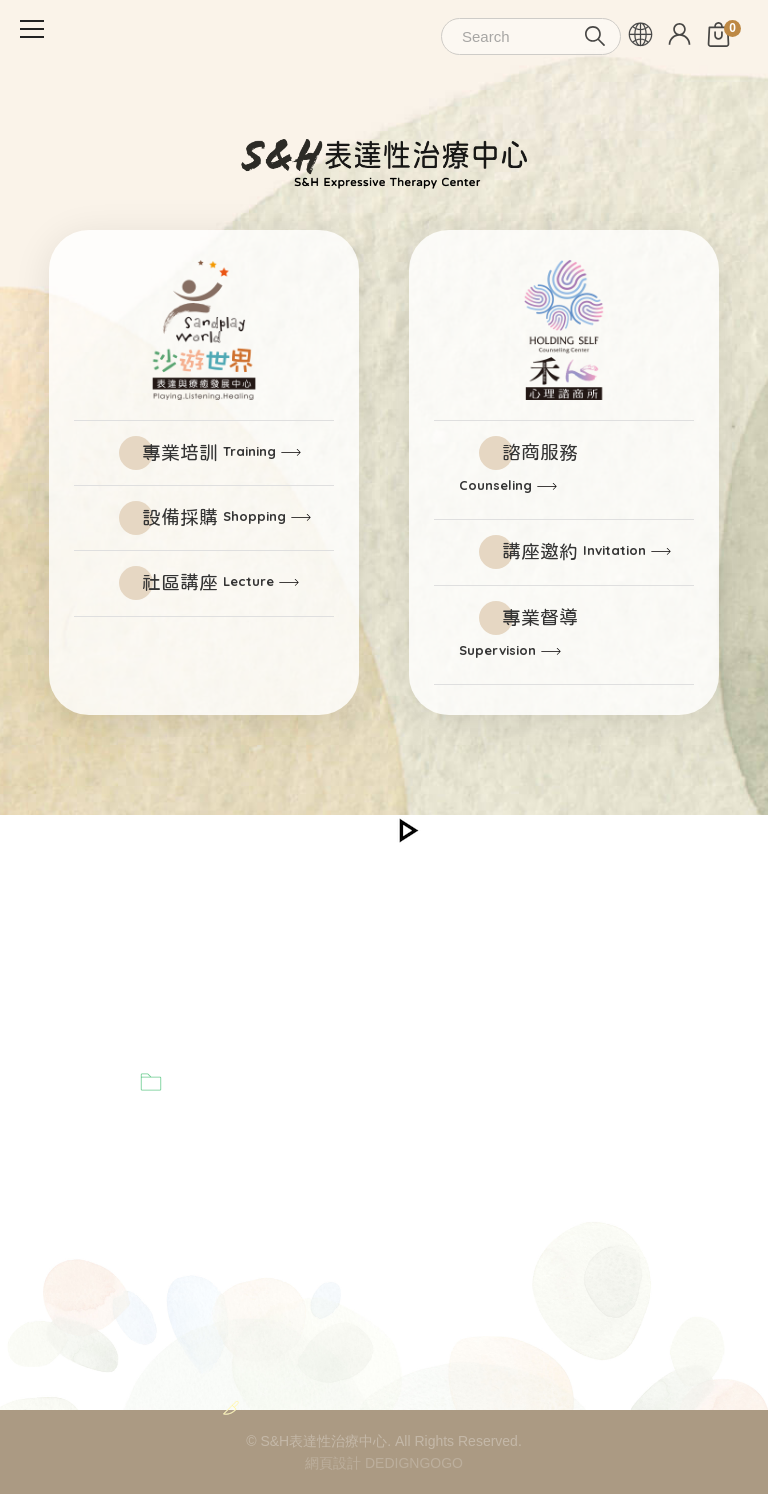  What do you see at coordinates (231, 1408) in the screenshot?
I see `access cutting or slicing tools` at bounding box center [231, 1408].